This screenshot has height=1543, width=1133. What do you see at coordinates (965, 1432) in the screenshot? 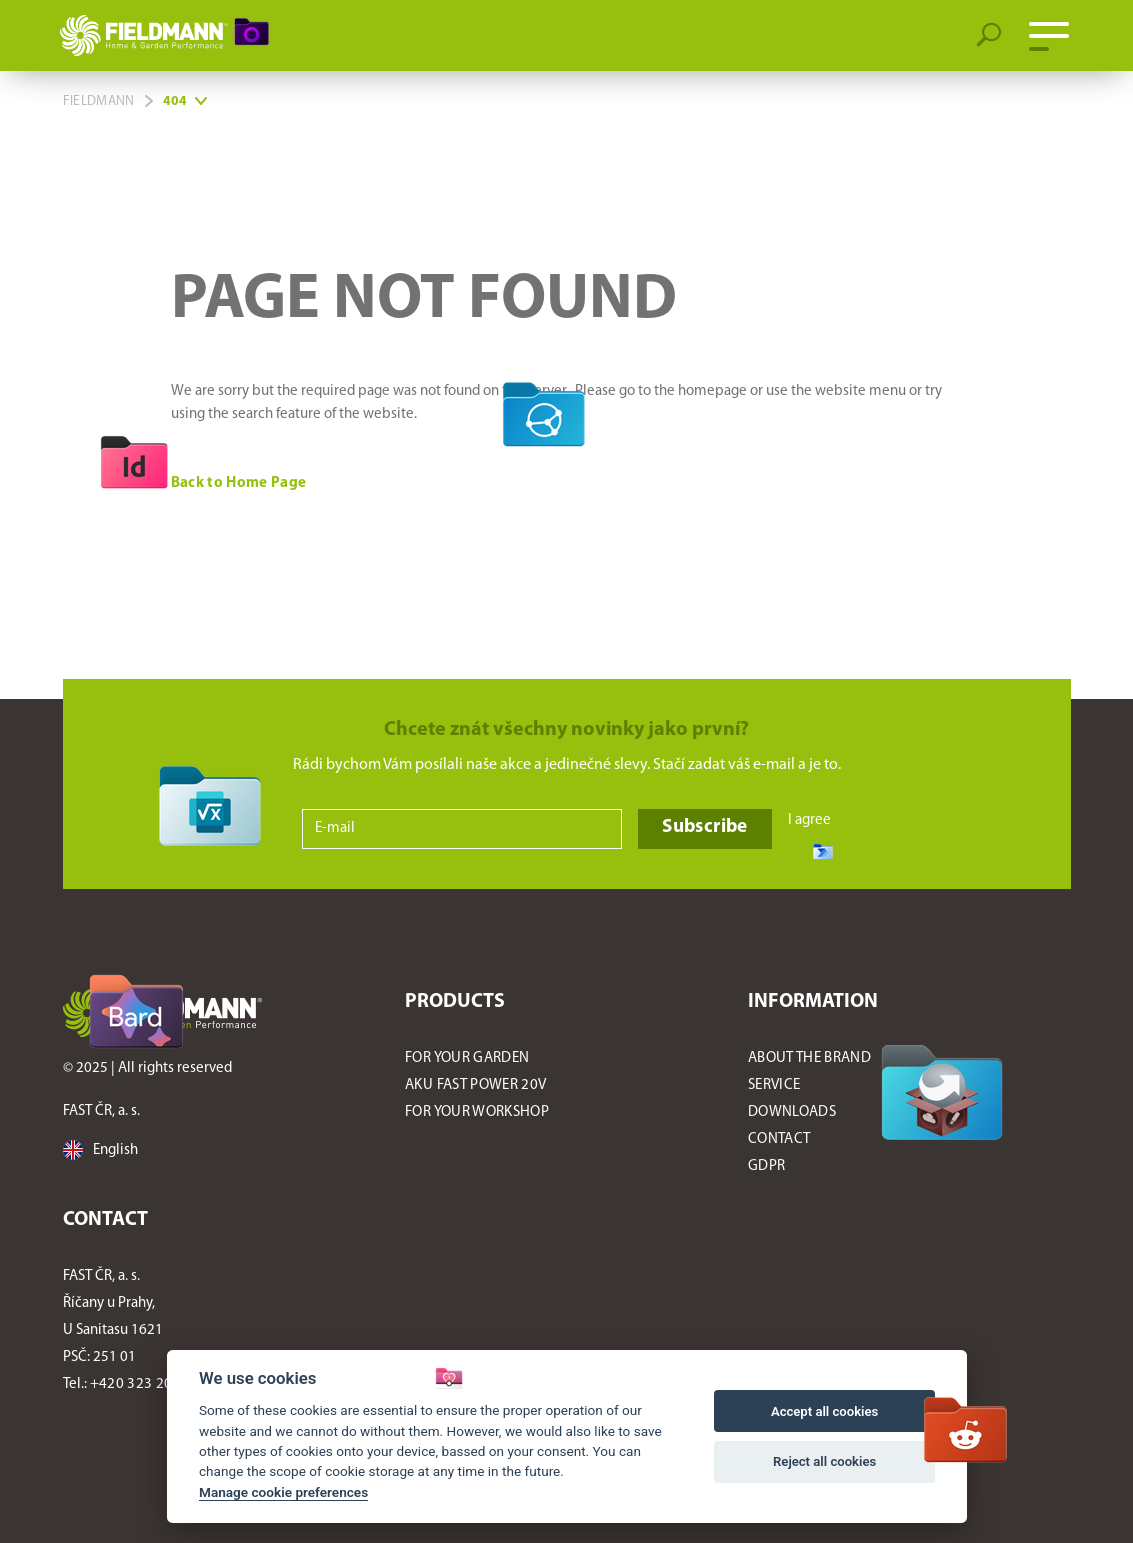
I see `folder containing saved reddit content` at bounding box center [965, 1432].